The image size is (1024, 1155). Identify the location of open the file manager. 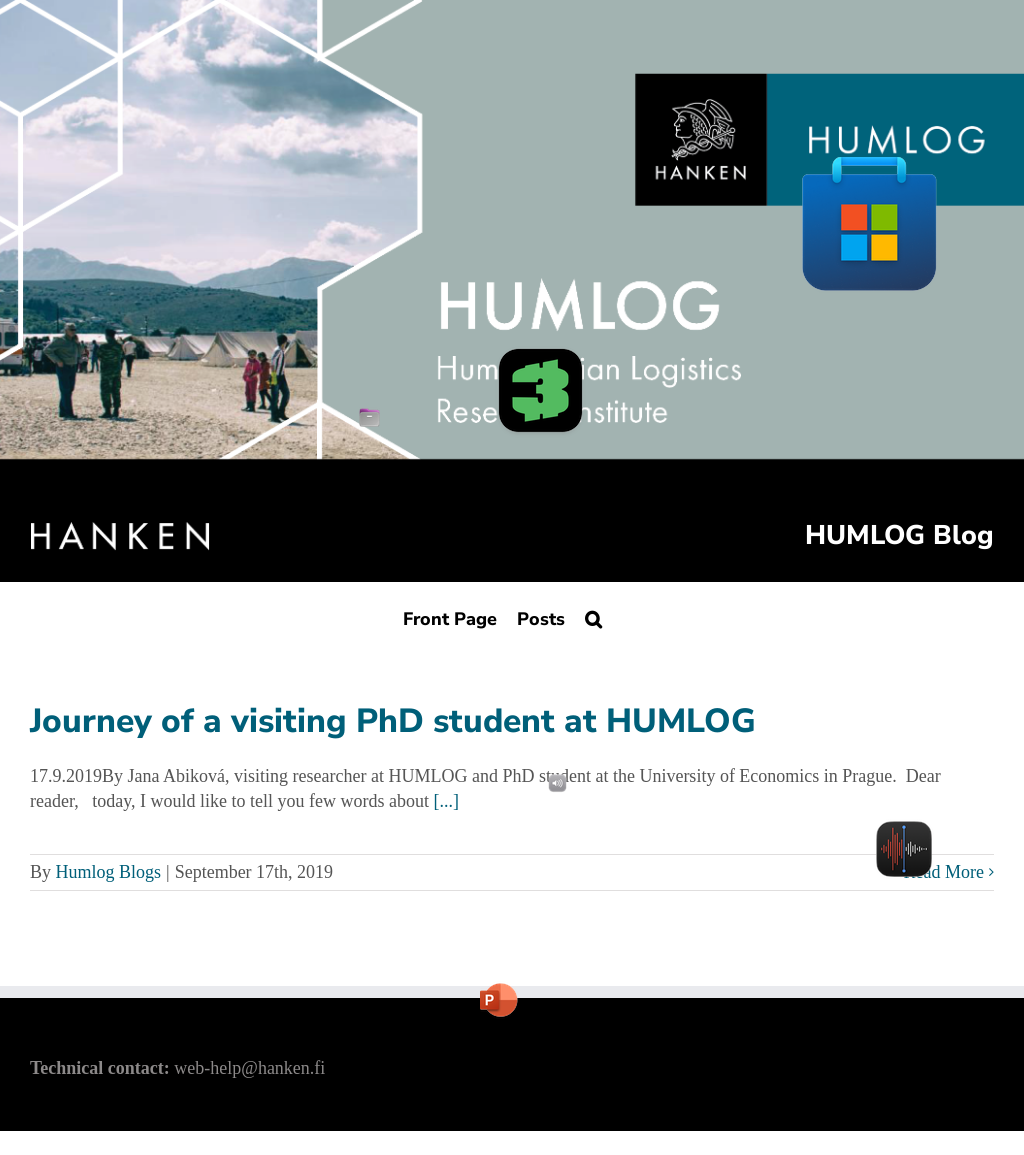
(369, 417).